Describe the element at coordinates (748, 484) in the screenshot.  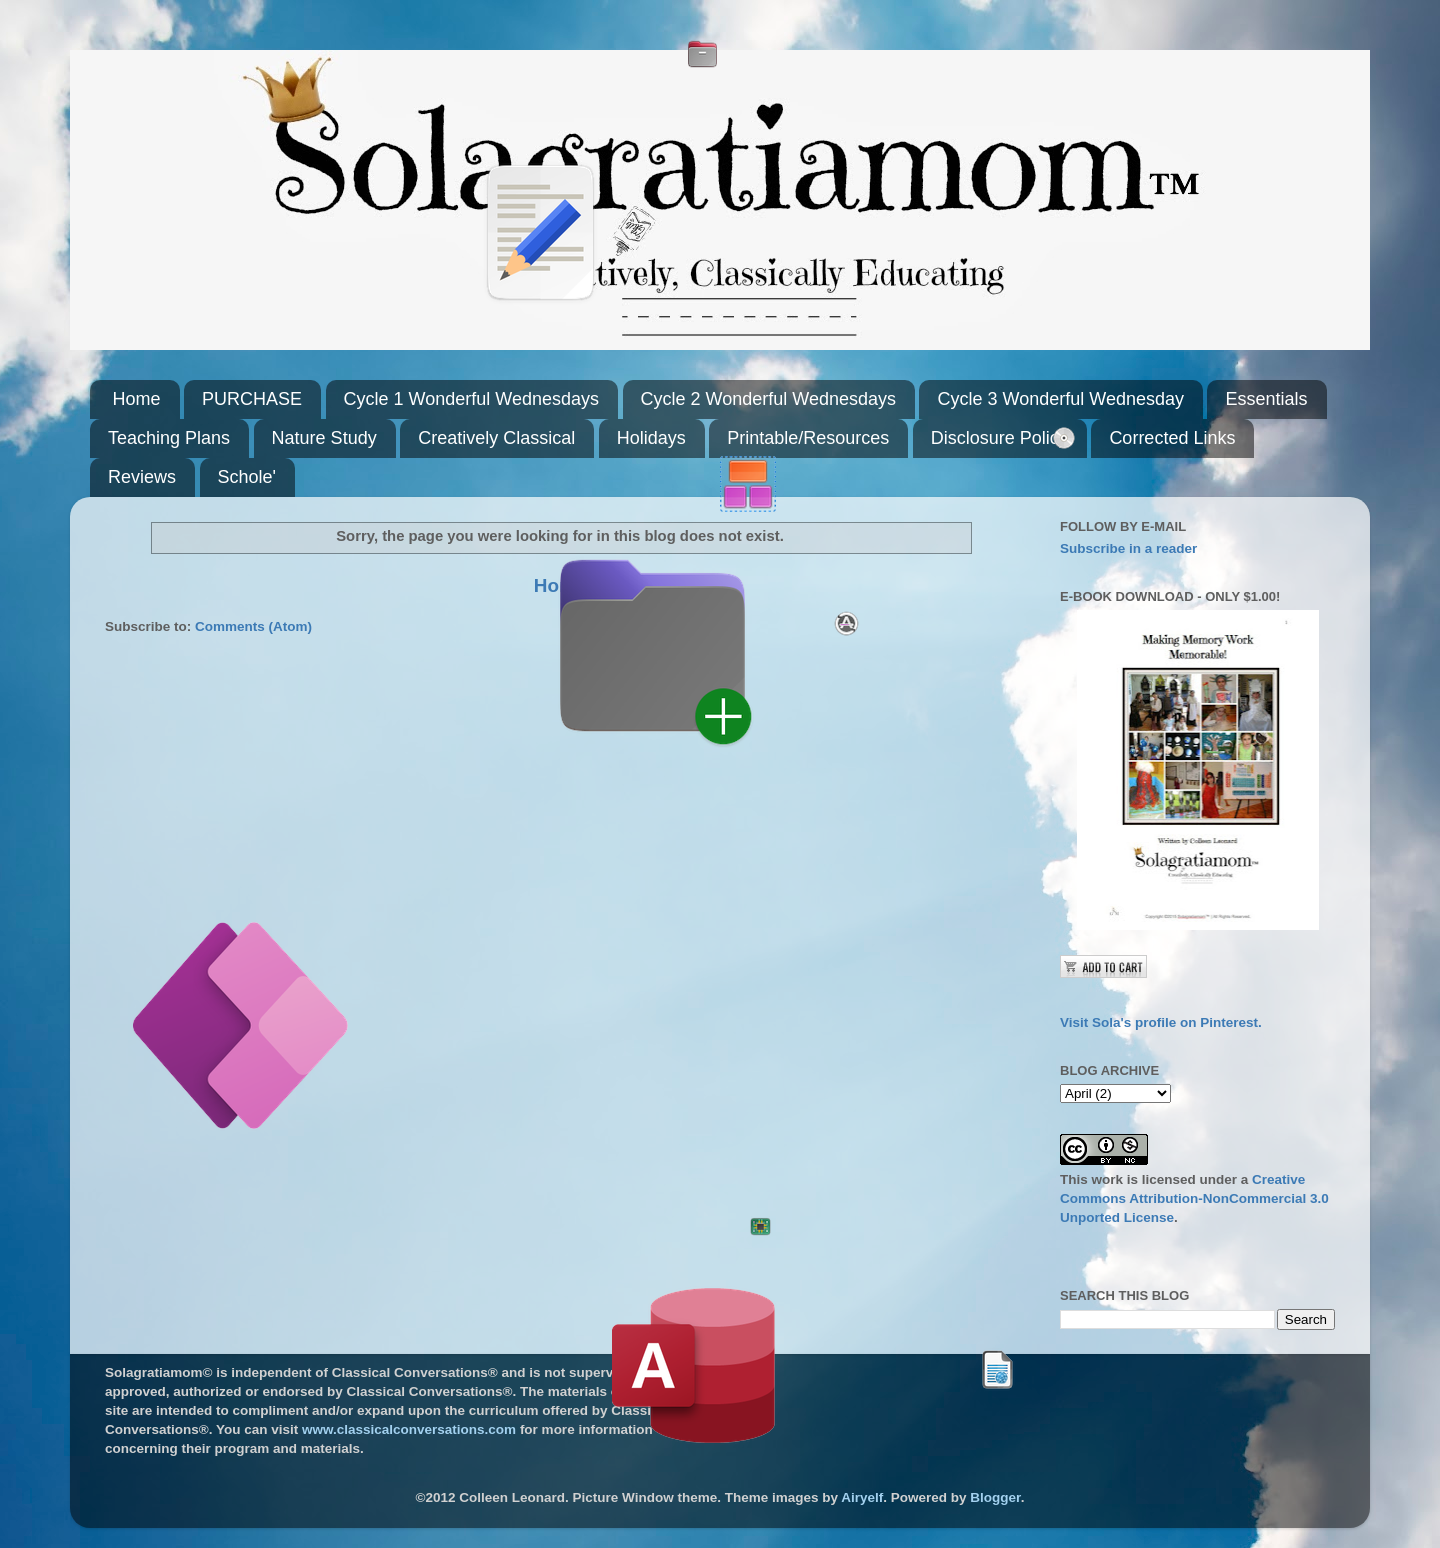
I see `select all items in the current view` at that location.